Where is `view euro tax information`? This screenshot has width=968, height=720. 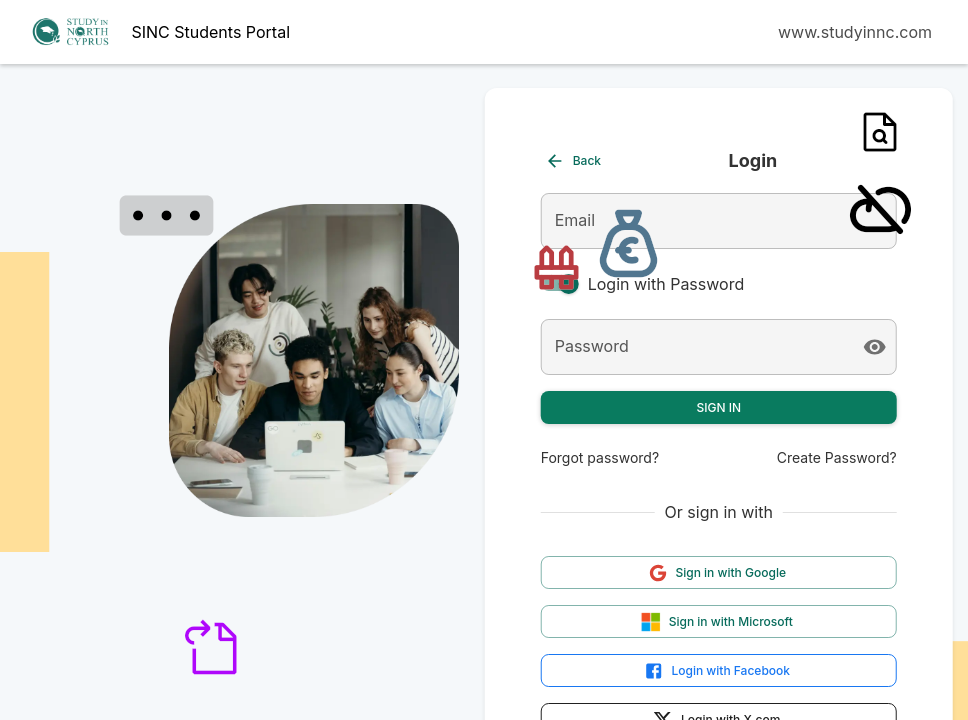 view euro tax information is located at coordinates (628, 243).